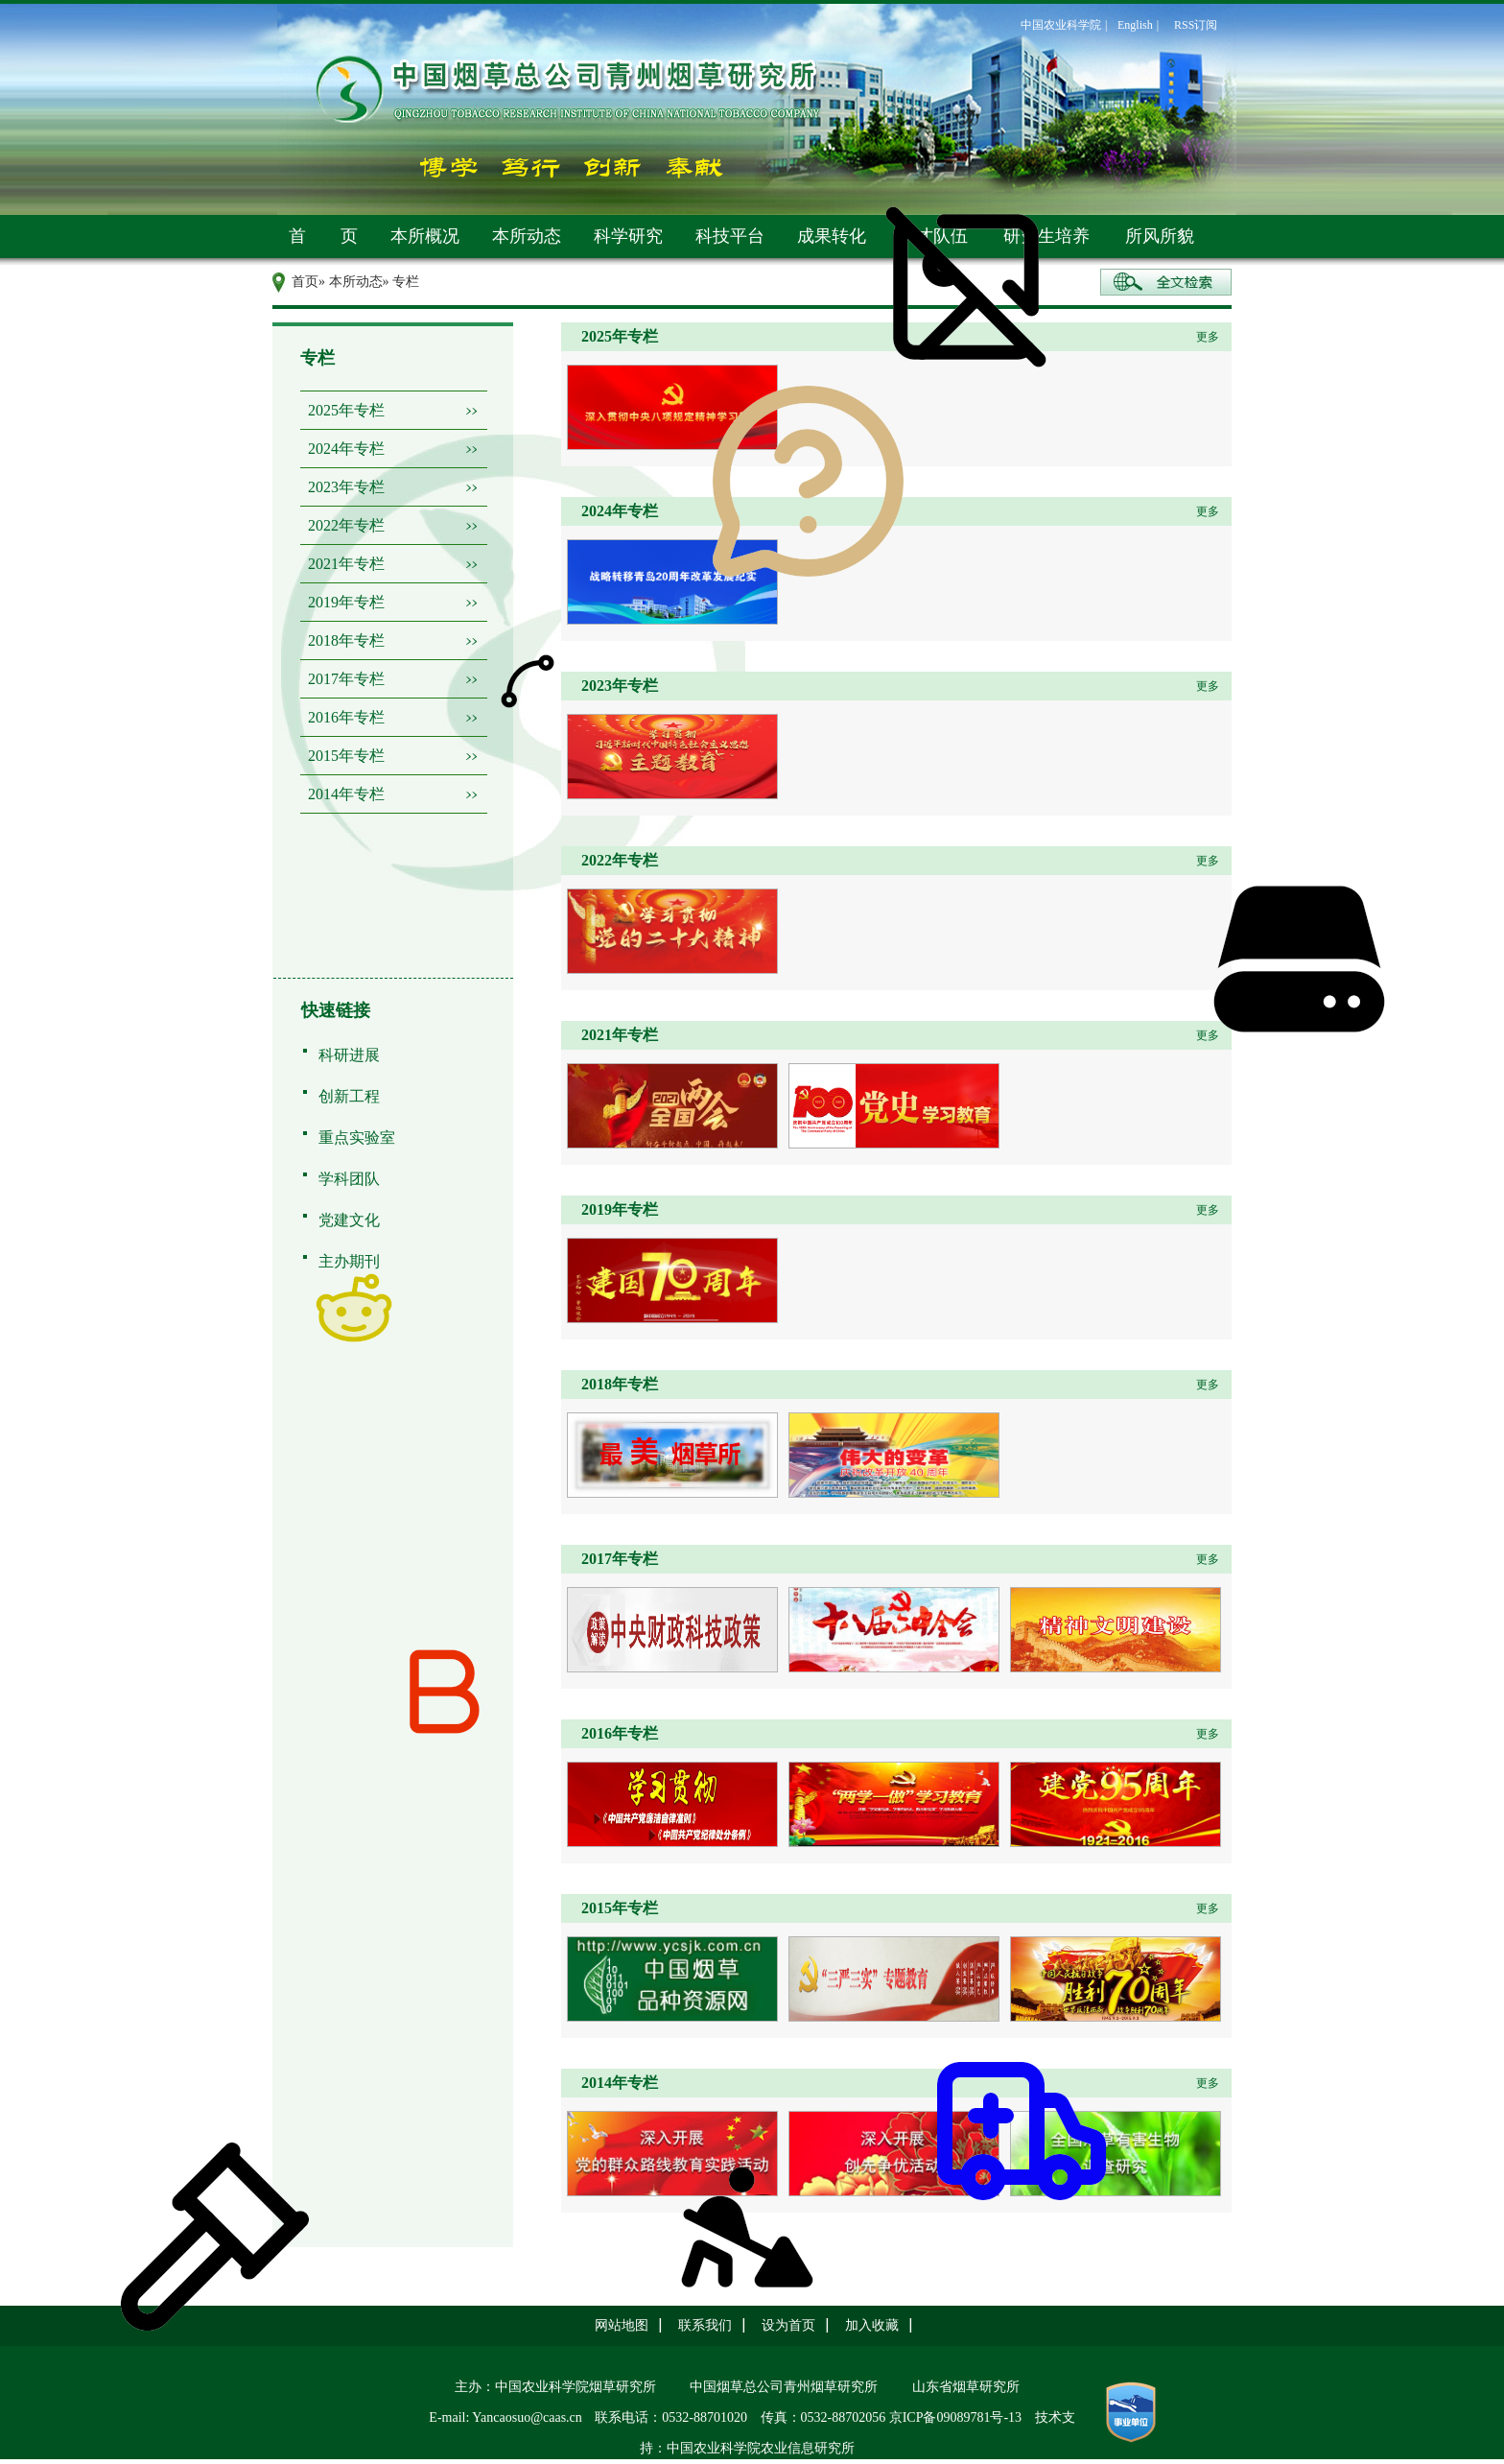 The height and width of the screenshot is (2464, 1504). I want to click on access help or support chat, so click(808, 481).